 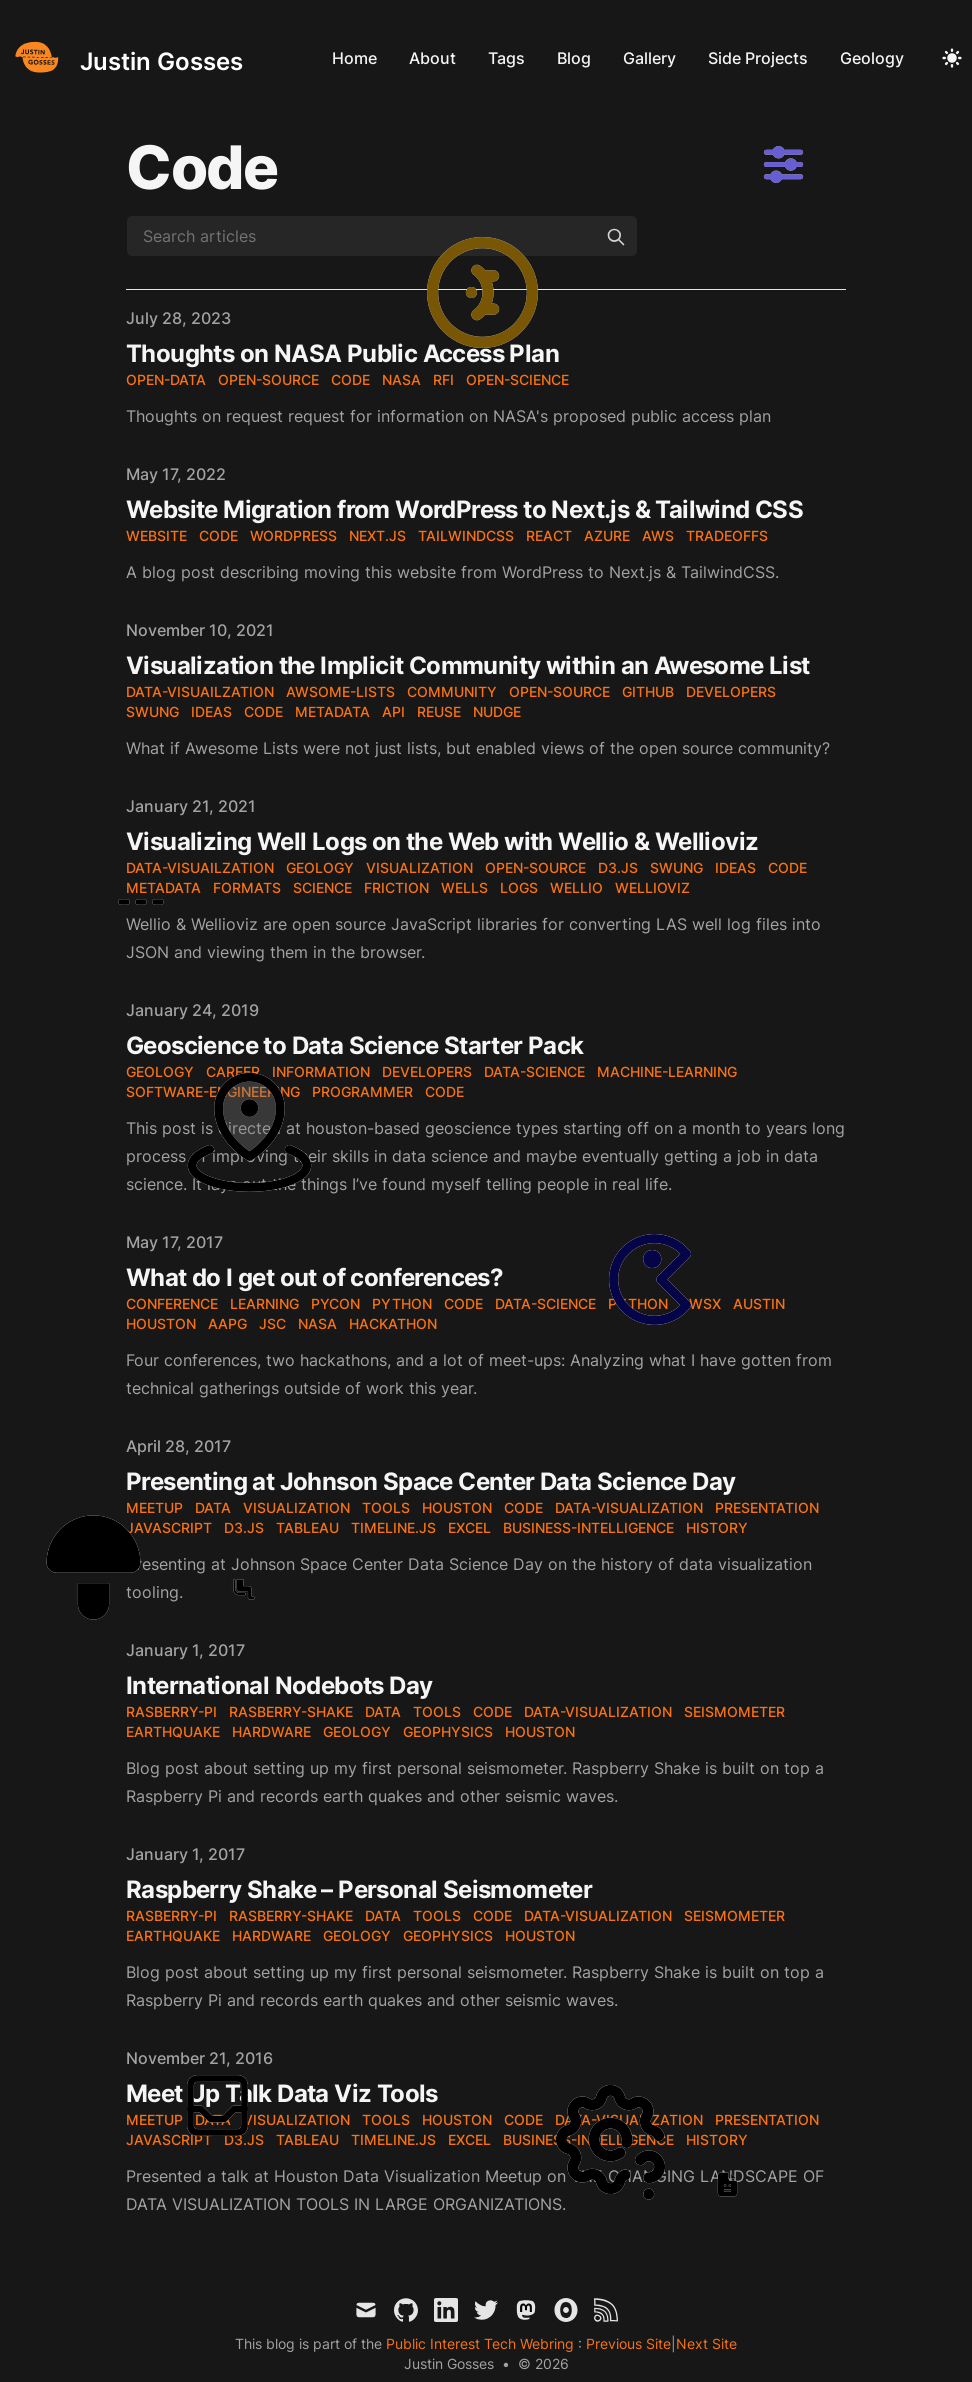 What do you see at coordinates (249, 1134) in the screenshot?
I see `view location area or region on map` at bounding box center [249, 1134].